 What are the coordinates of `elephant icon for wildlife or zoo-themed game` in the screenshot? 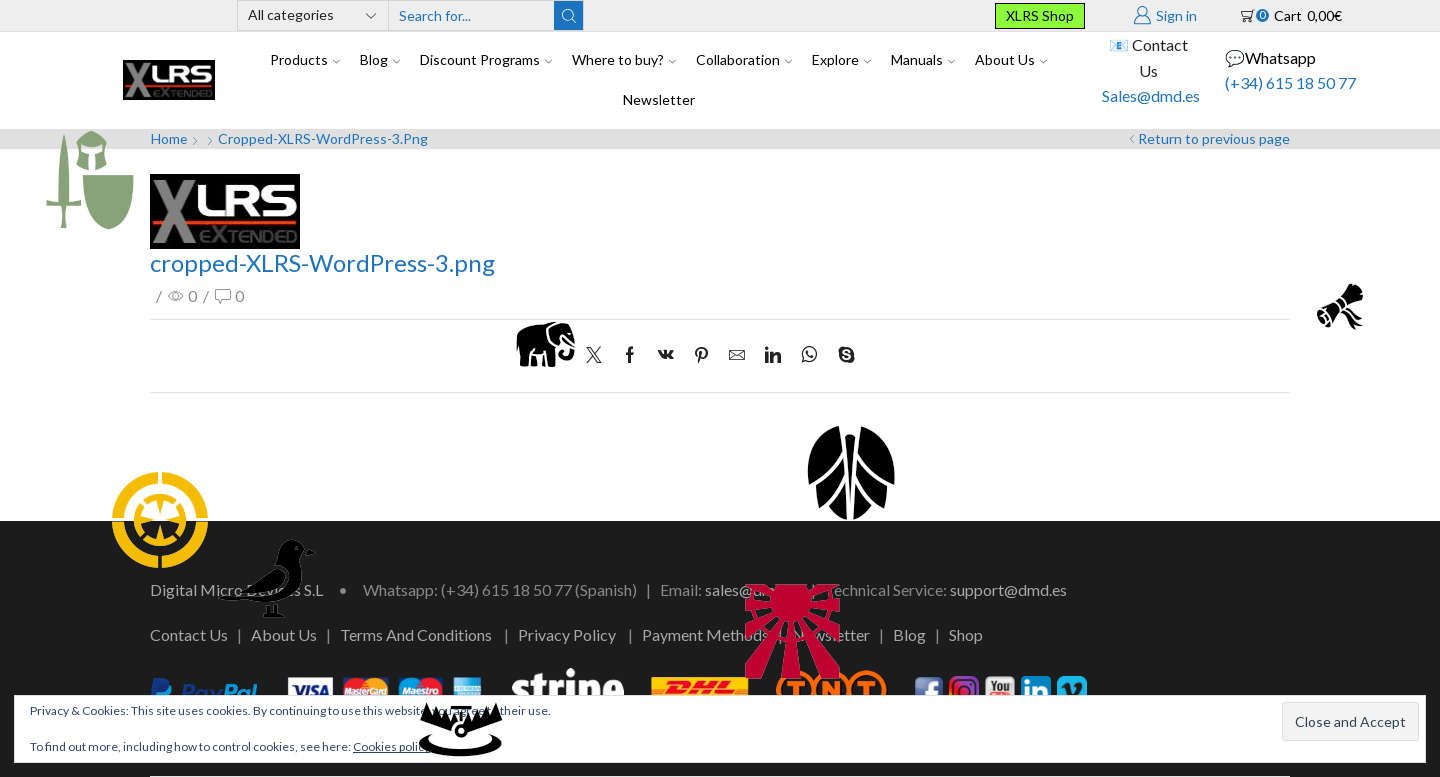 It's located at (546, 344).